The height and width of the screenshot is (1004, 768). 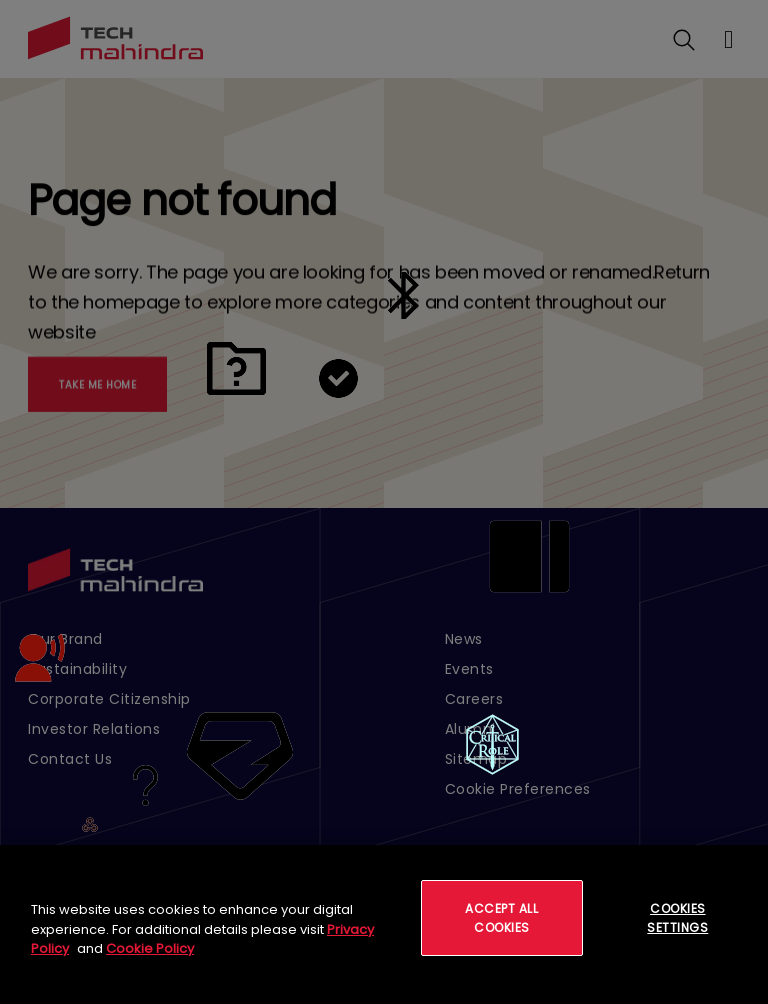 I want to click on configure webhook integrations, so click(x=90, y=825).